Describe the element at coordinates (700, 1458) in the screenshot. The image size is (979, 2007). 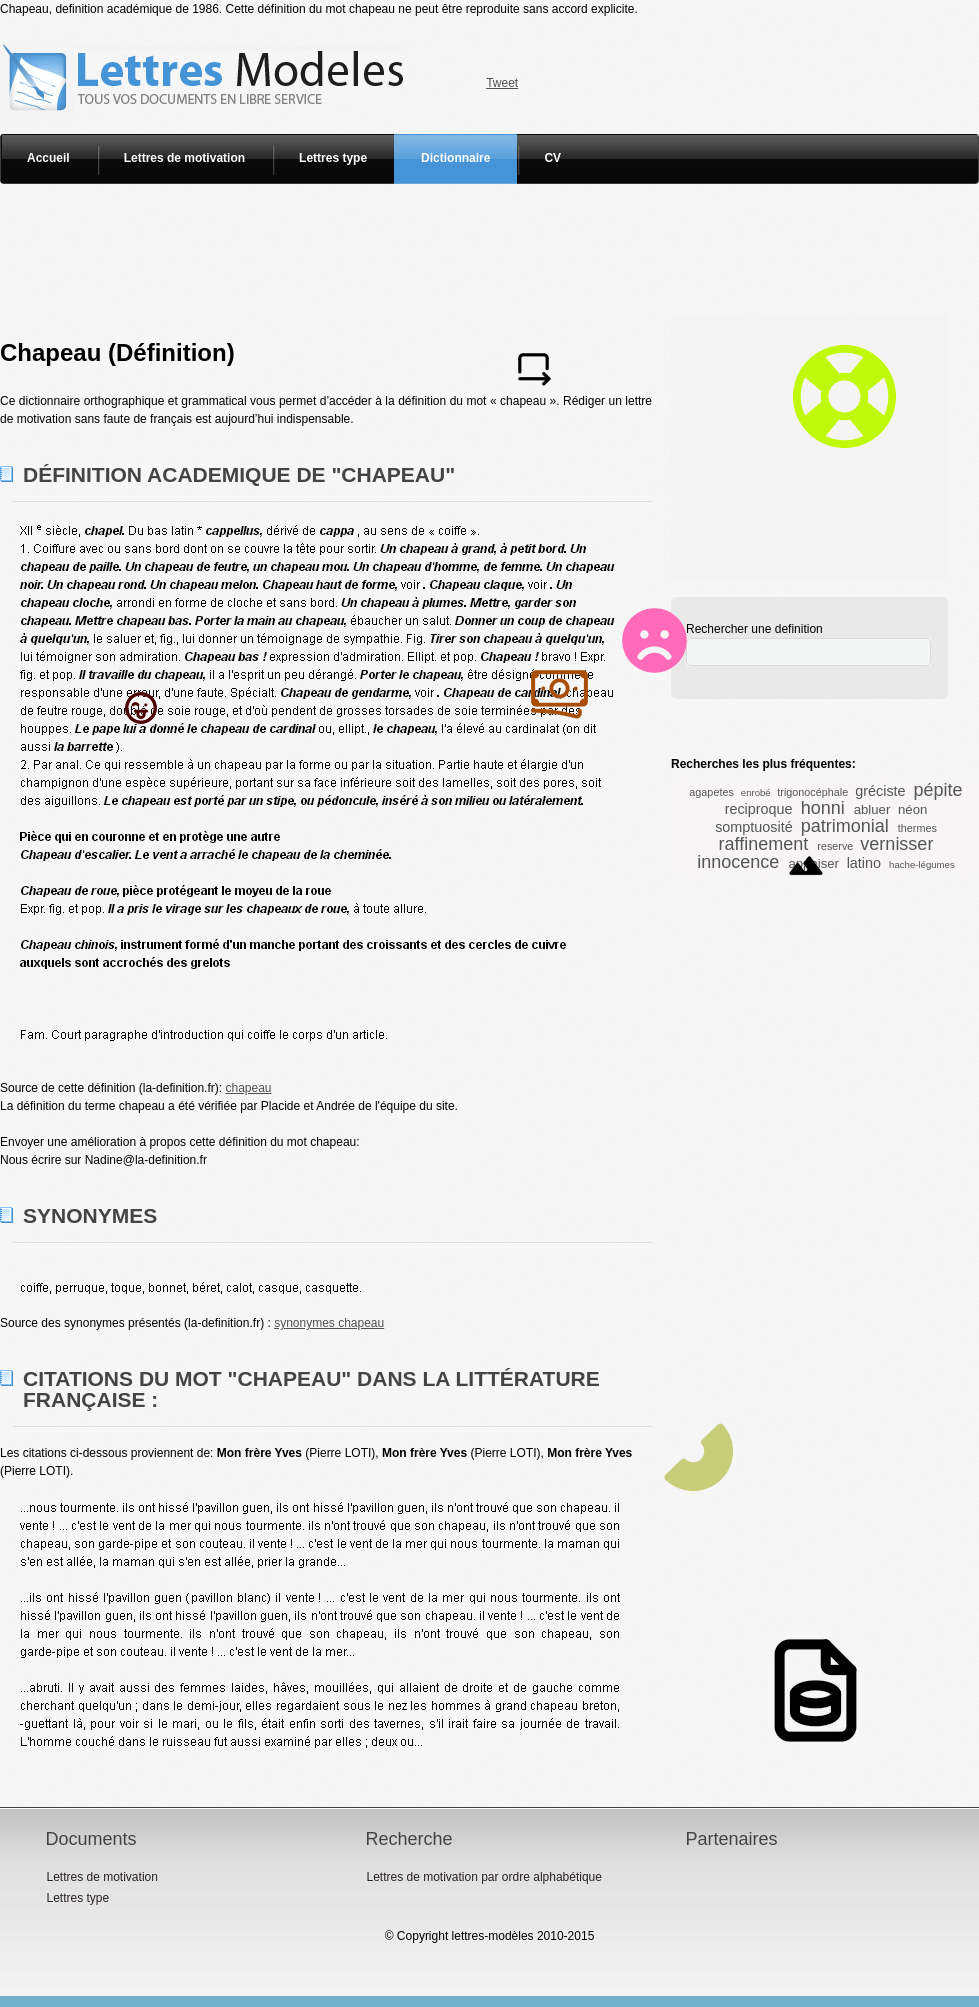
I see `food or fruit category icon` at that location.